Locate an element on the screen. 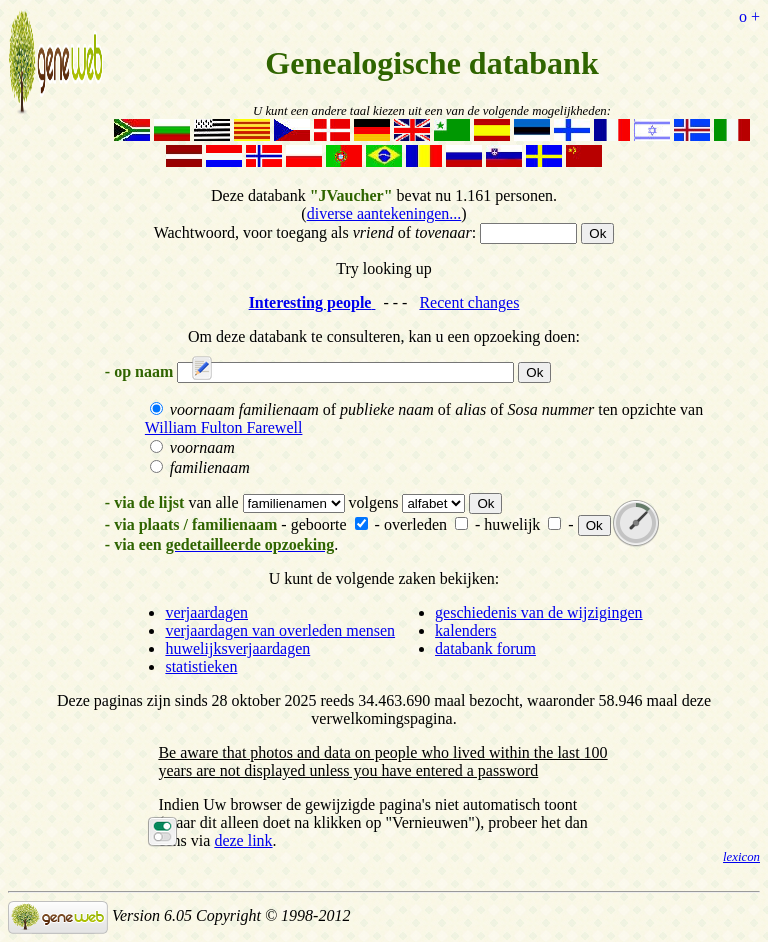  open unity tweak tool settings is located at coordinates (162, 831).